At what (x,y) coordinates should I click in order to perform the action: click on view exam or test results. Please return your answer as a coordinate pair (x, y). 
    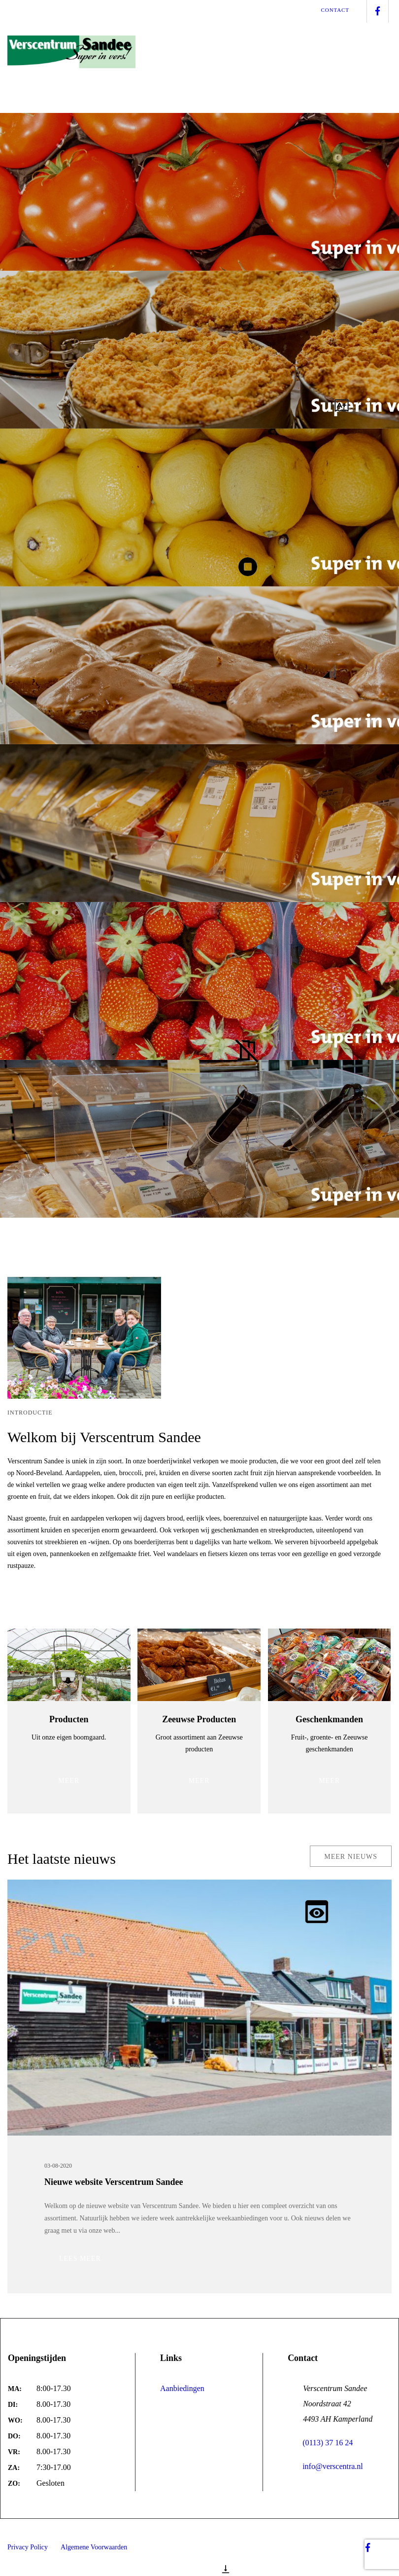
    Looking at the image, I should click on (341, 405).